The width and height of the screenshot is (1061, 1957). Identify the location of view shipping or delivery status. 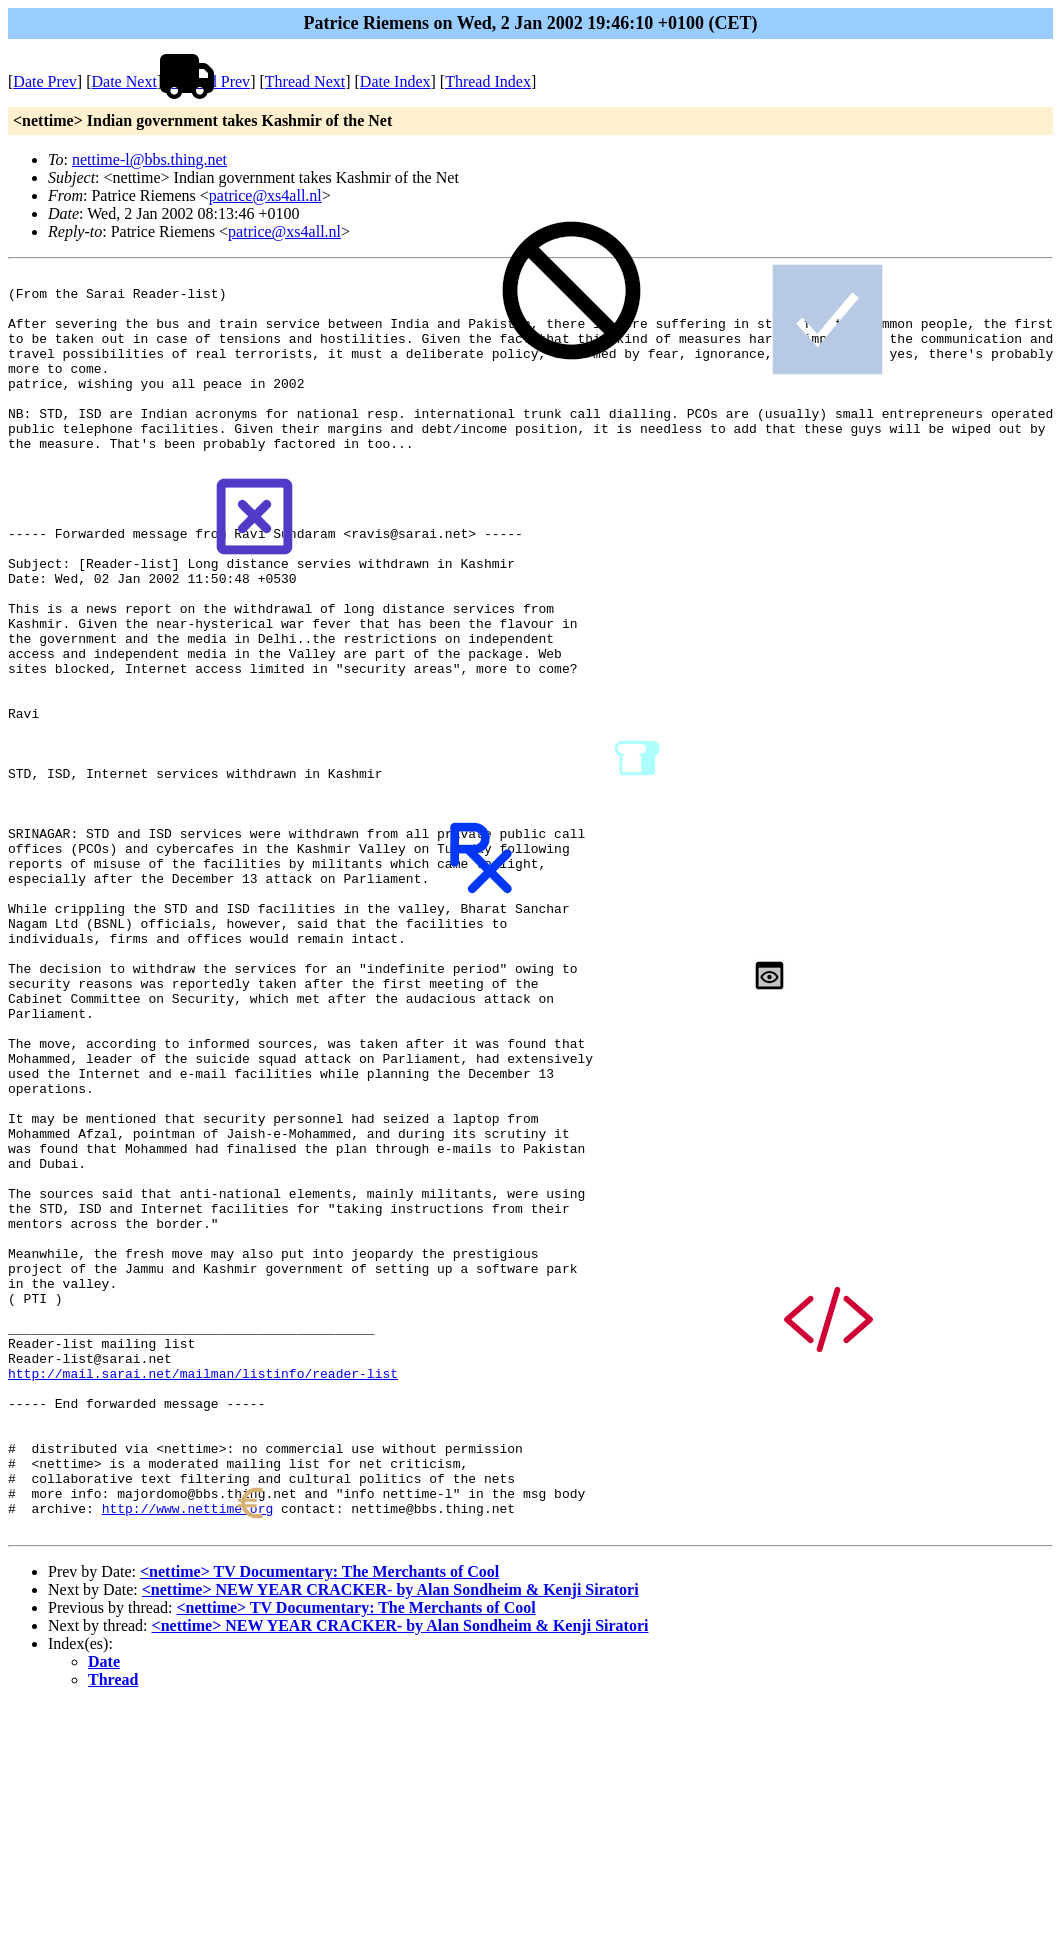
(187, 75).